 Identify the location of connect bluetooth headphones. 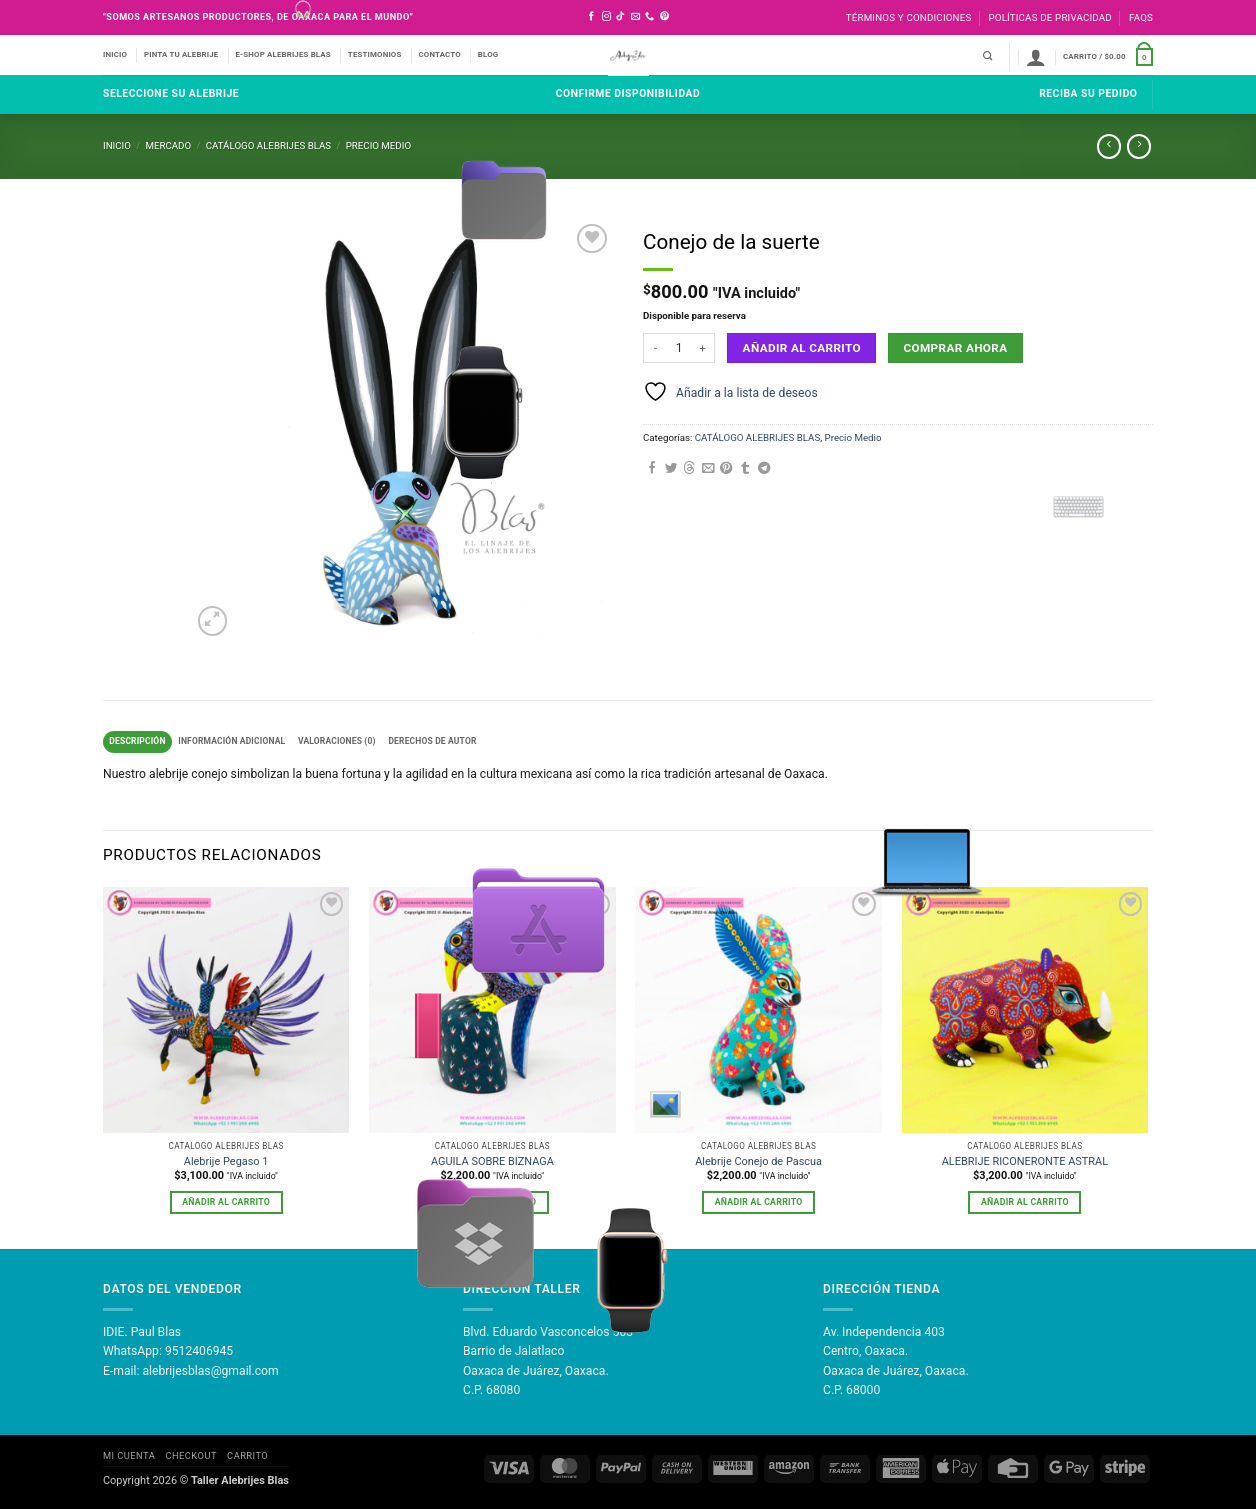
(303, 9).